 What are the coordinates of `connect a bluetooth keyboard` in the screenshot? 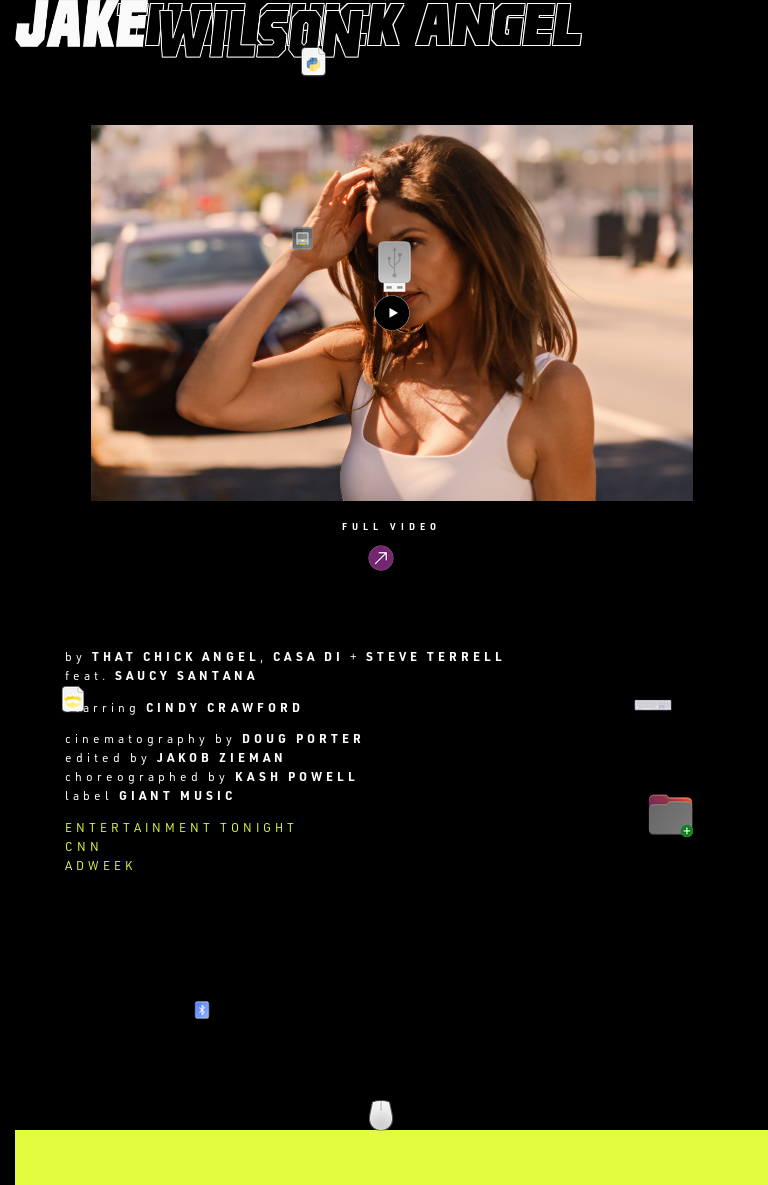 It's located at (653, 705).